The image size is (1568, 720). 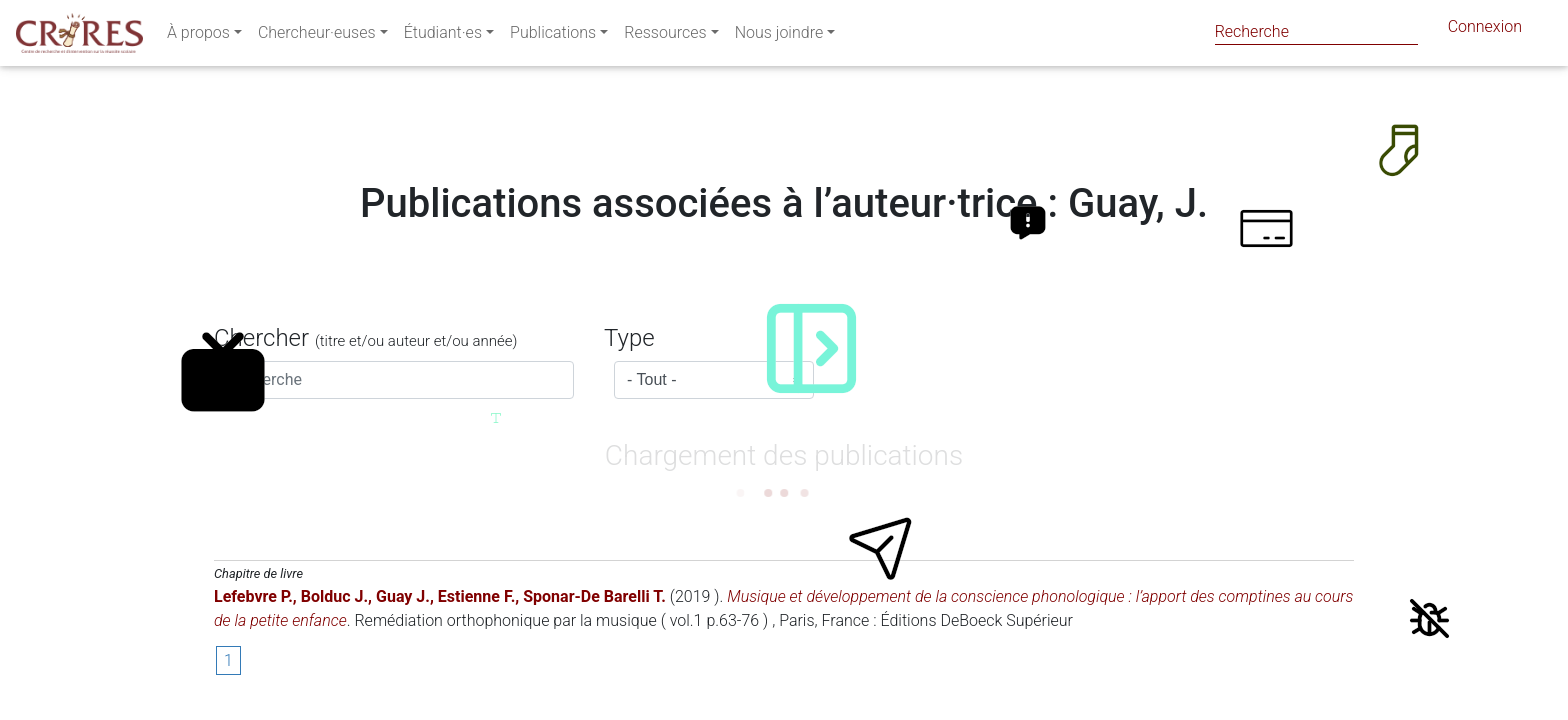 I want to click on browse clothing or apparel items, so click(x=1400, y=149).